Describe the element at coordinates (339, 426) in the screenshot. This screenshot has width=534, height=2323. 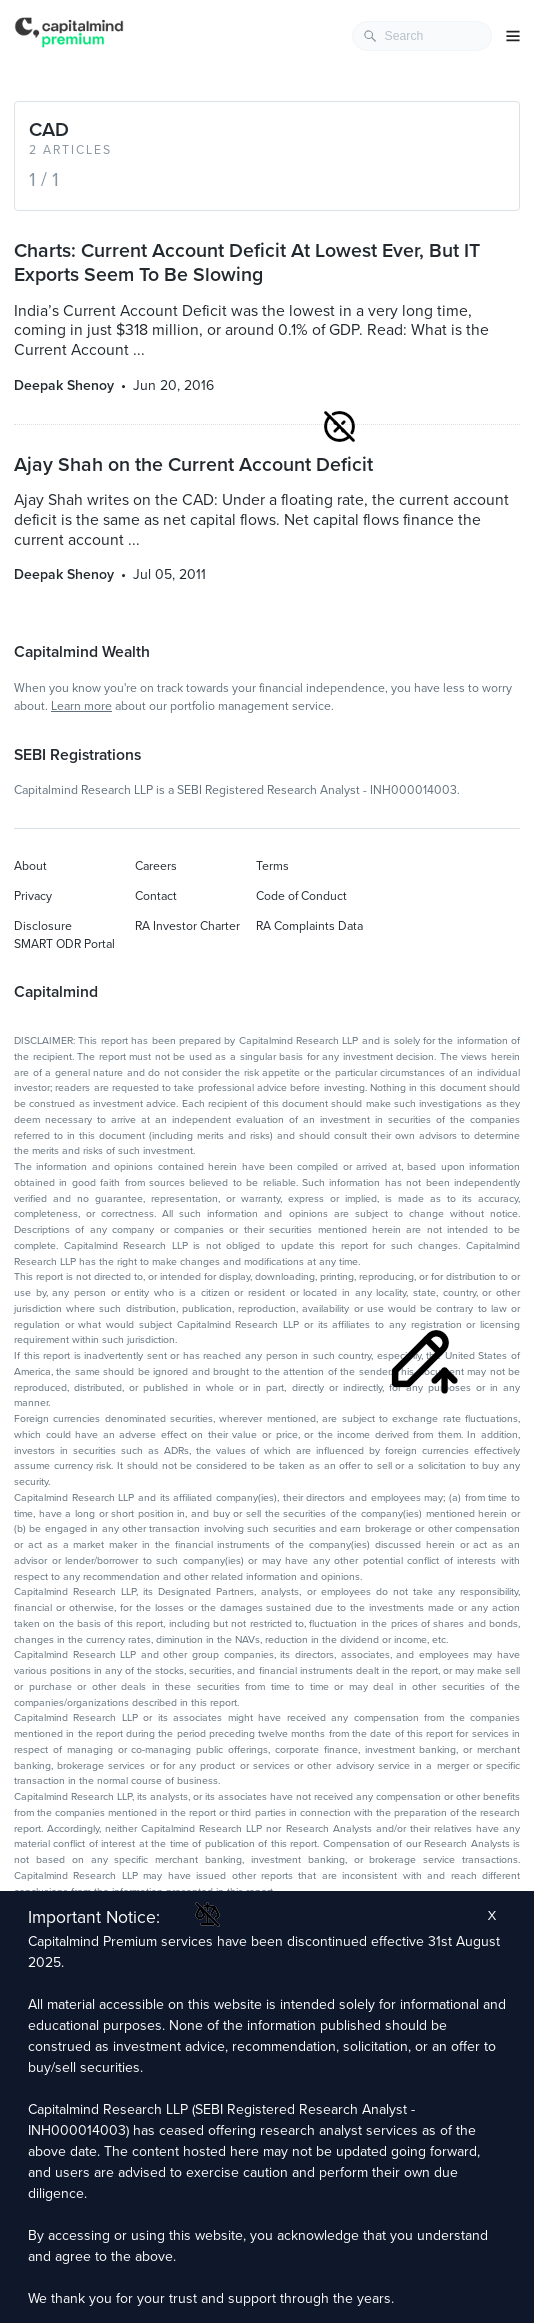
I see `discount or promotion unavailable` at that location.